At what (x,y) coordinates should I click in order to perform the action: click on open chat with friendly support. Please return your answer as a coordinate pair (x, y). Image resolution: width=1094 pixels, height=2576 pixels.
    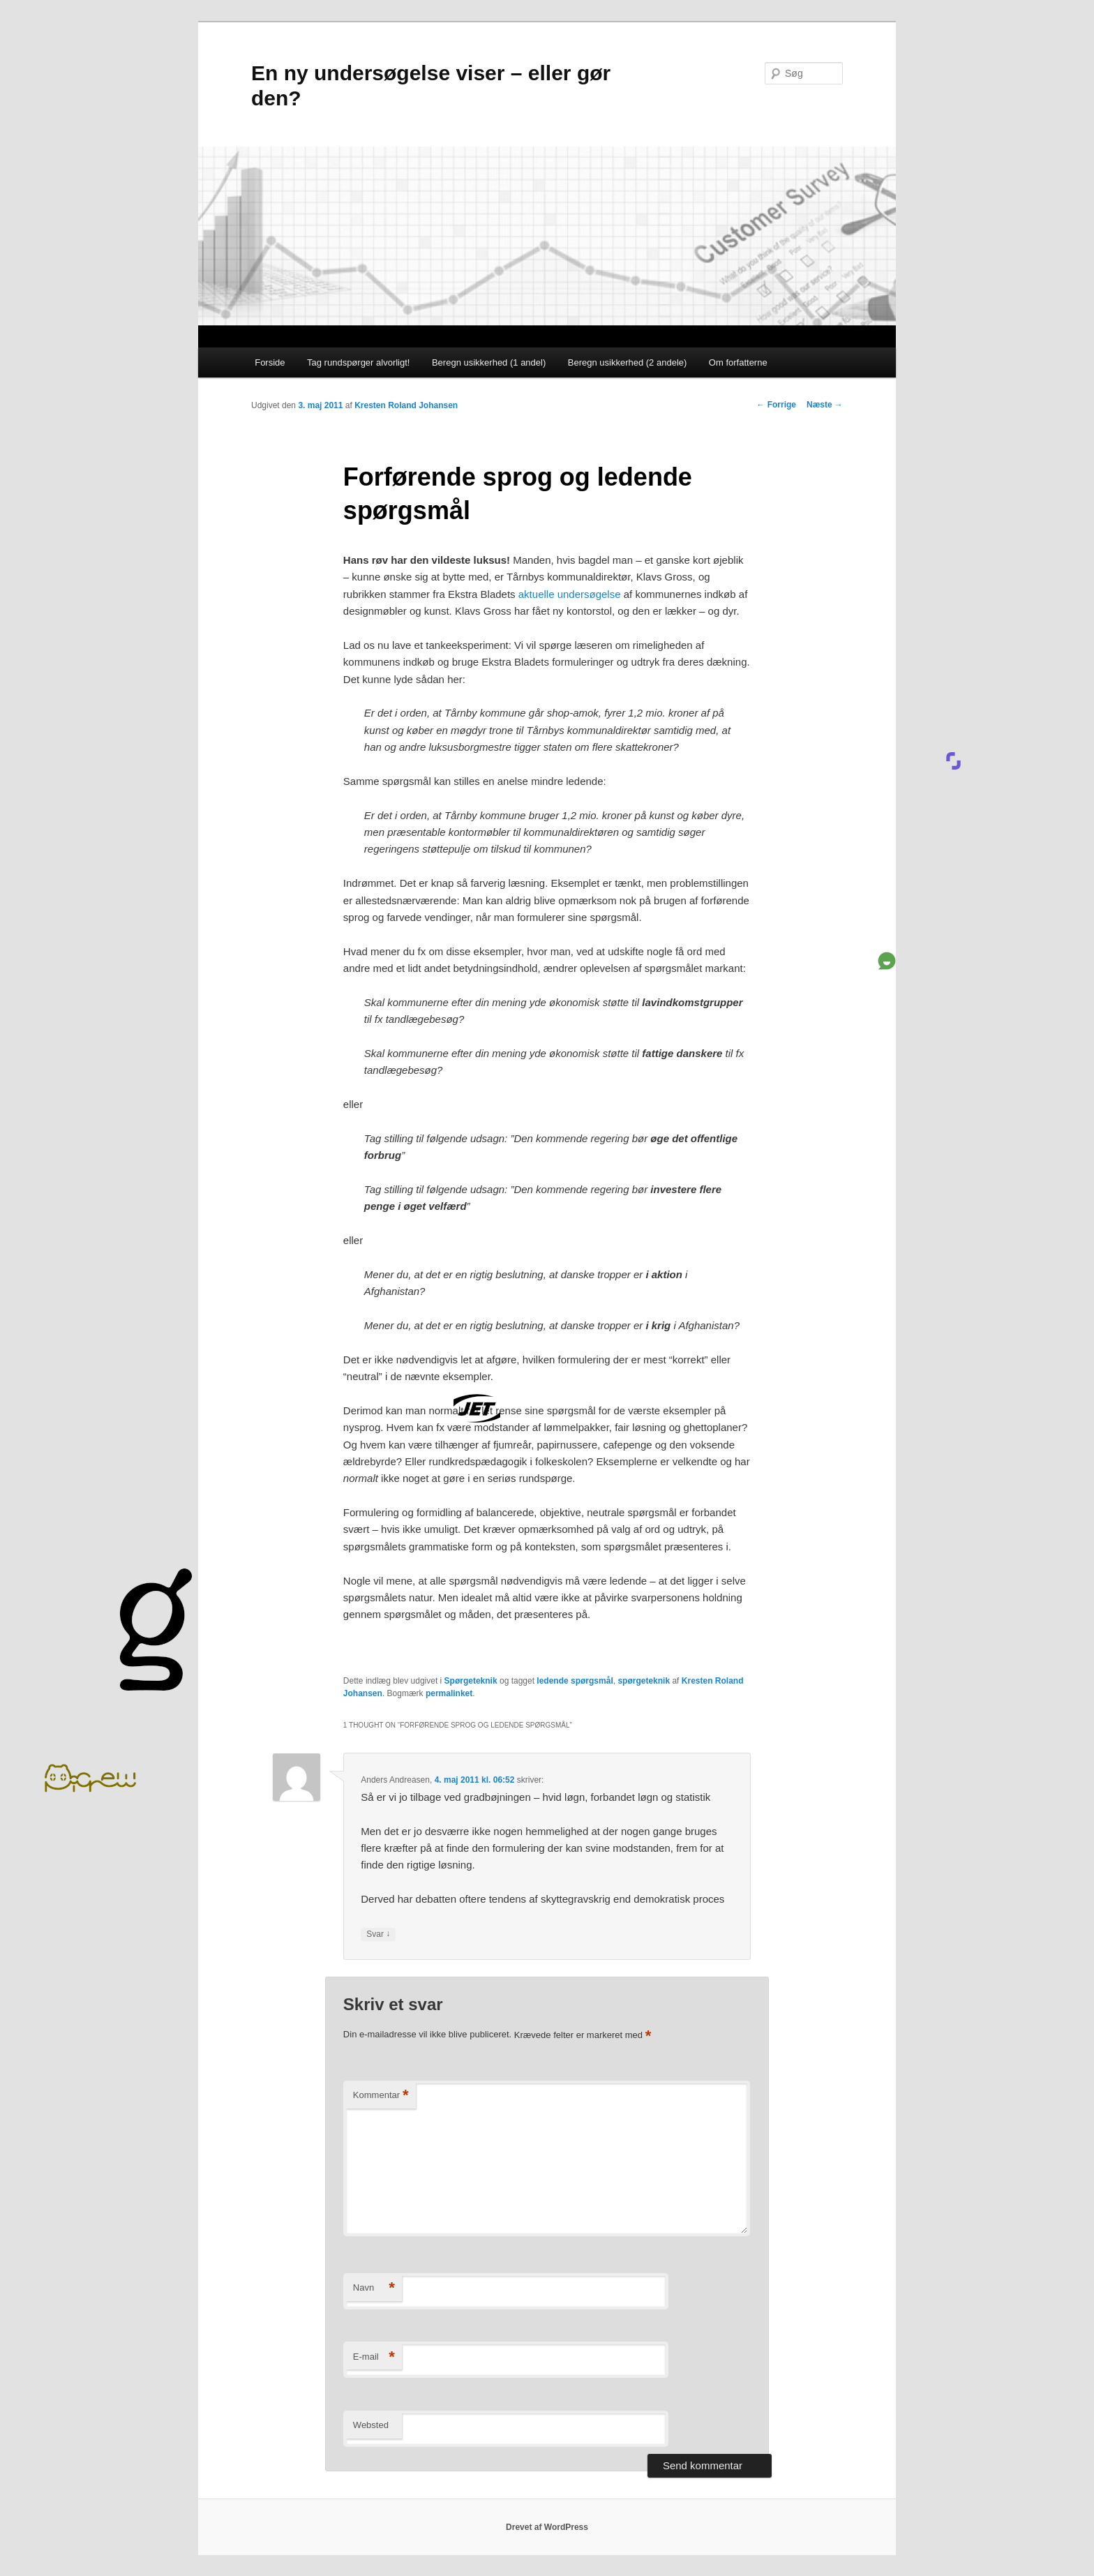
    Looking at the image, I should click on (887, 961).